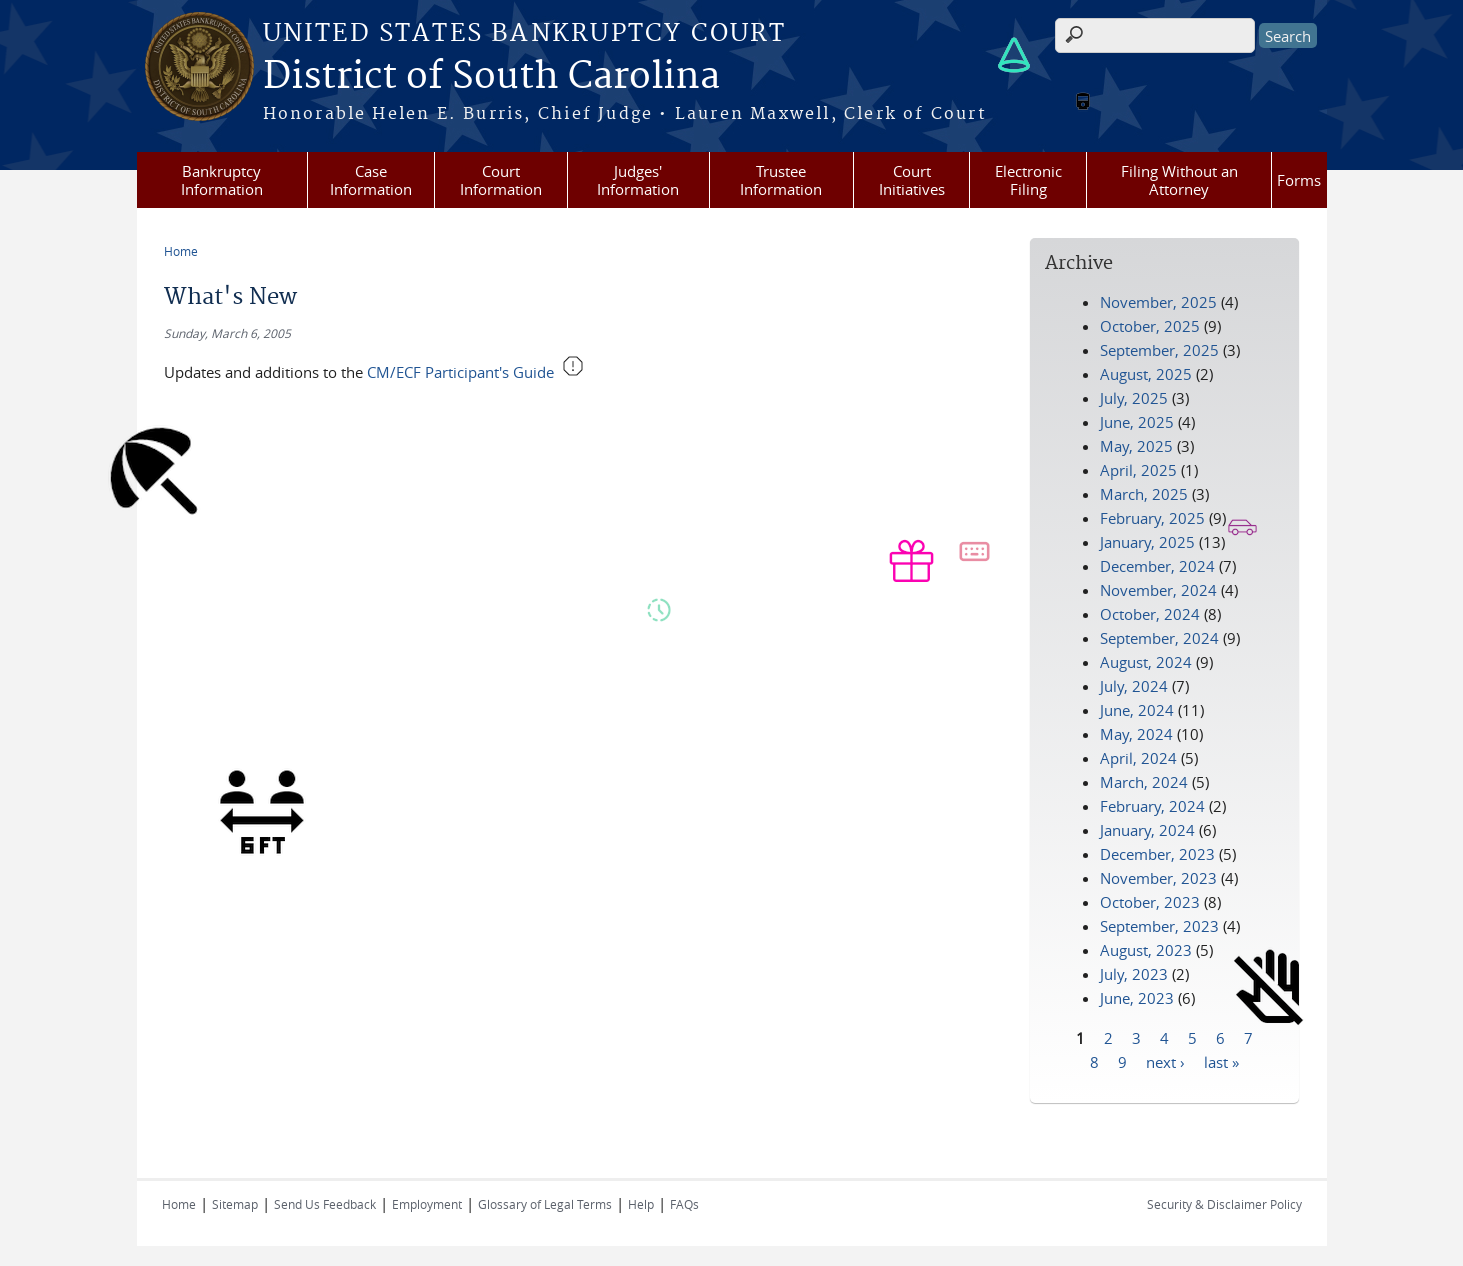 This screenshot has width=1463, height=1266. Describe the element at coordinates (1271, 988) in the screenshot. I see `do not touch or interact with this item` at that location.